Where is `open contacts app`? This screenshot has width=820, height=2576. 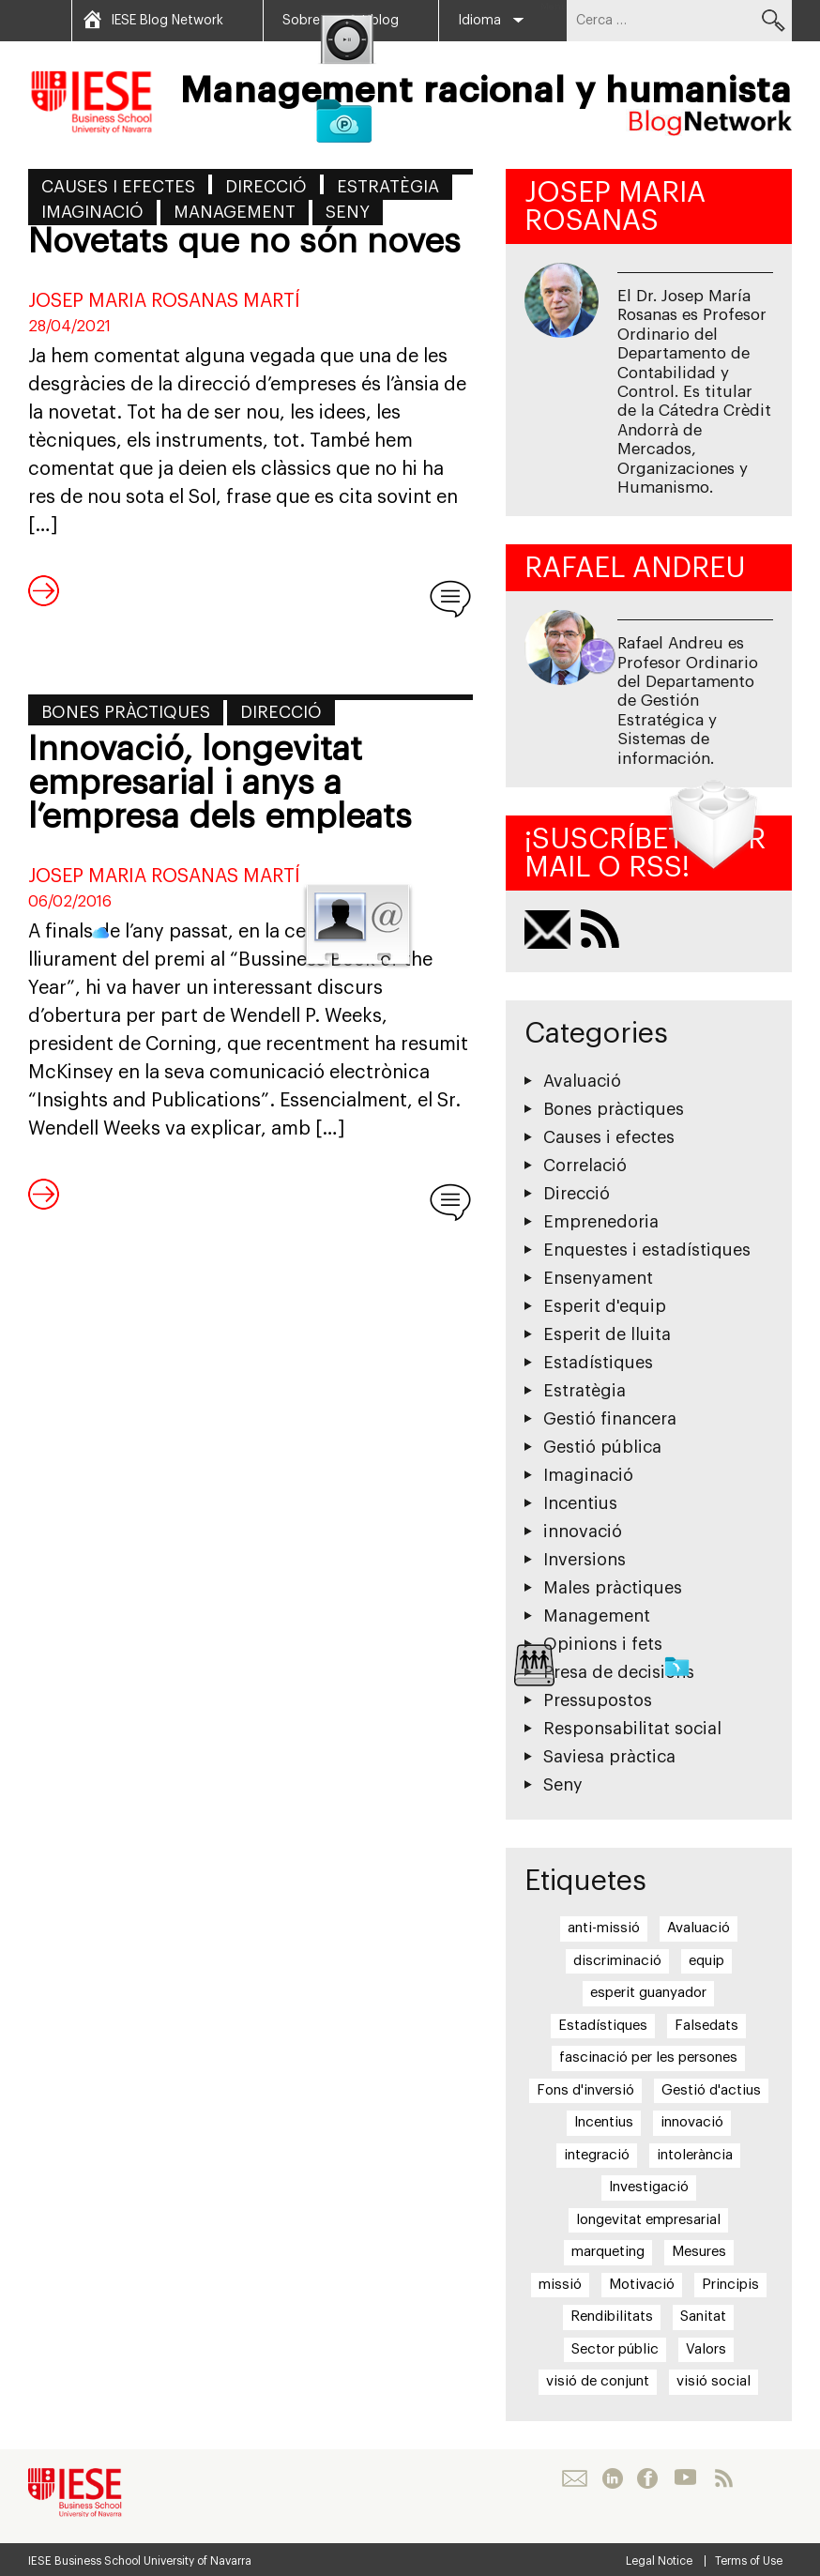 open contacts app is located at coordinates (357, 924).